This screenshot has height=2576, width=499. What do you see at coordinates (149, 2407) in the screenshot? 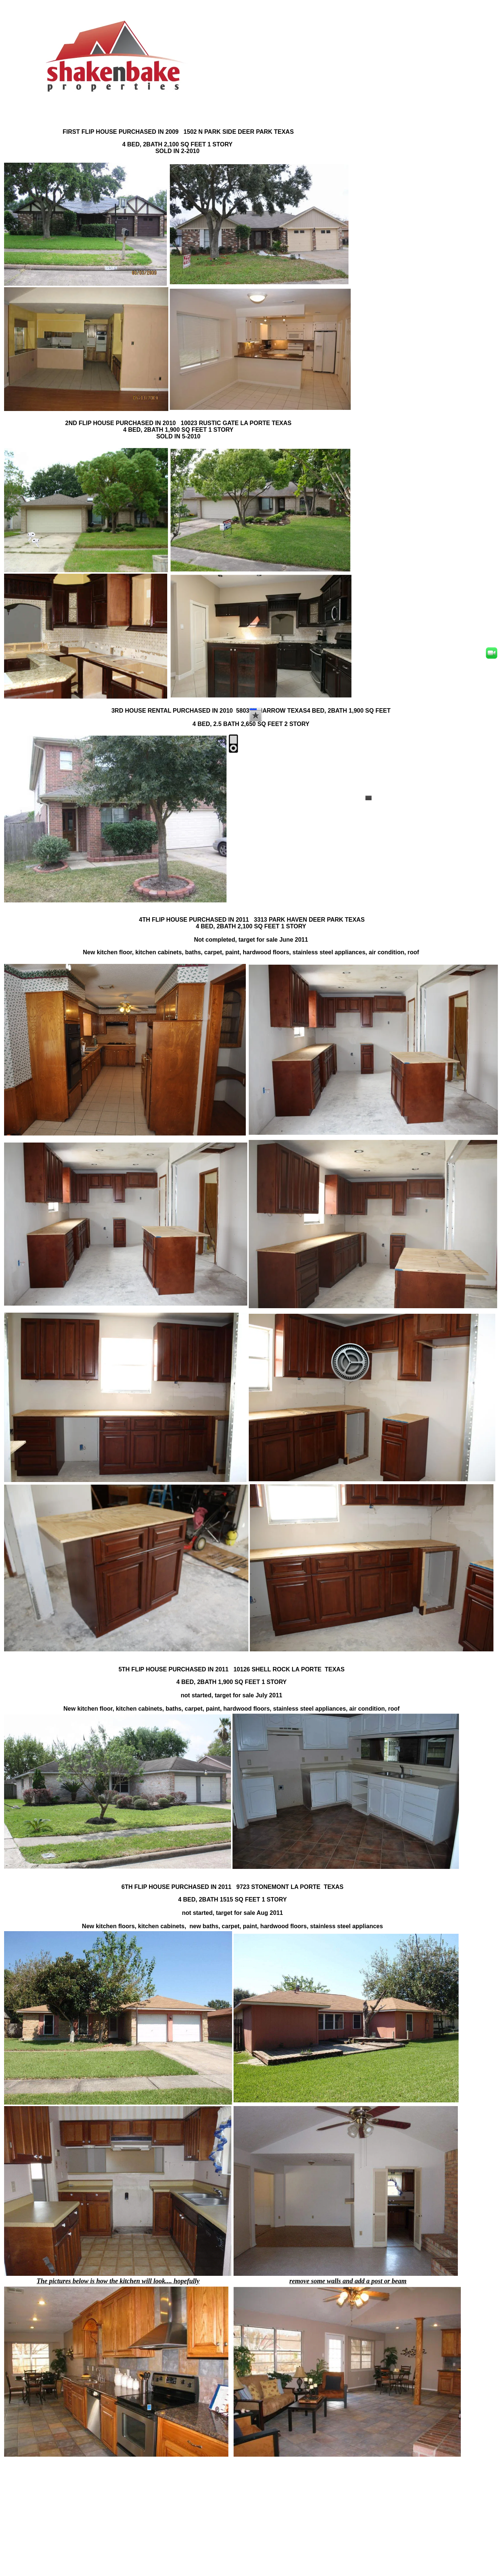
I see `indicates a connected iPad Mini device` at bounding box center [149, 2407].